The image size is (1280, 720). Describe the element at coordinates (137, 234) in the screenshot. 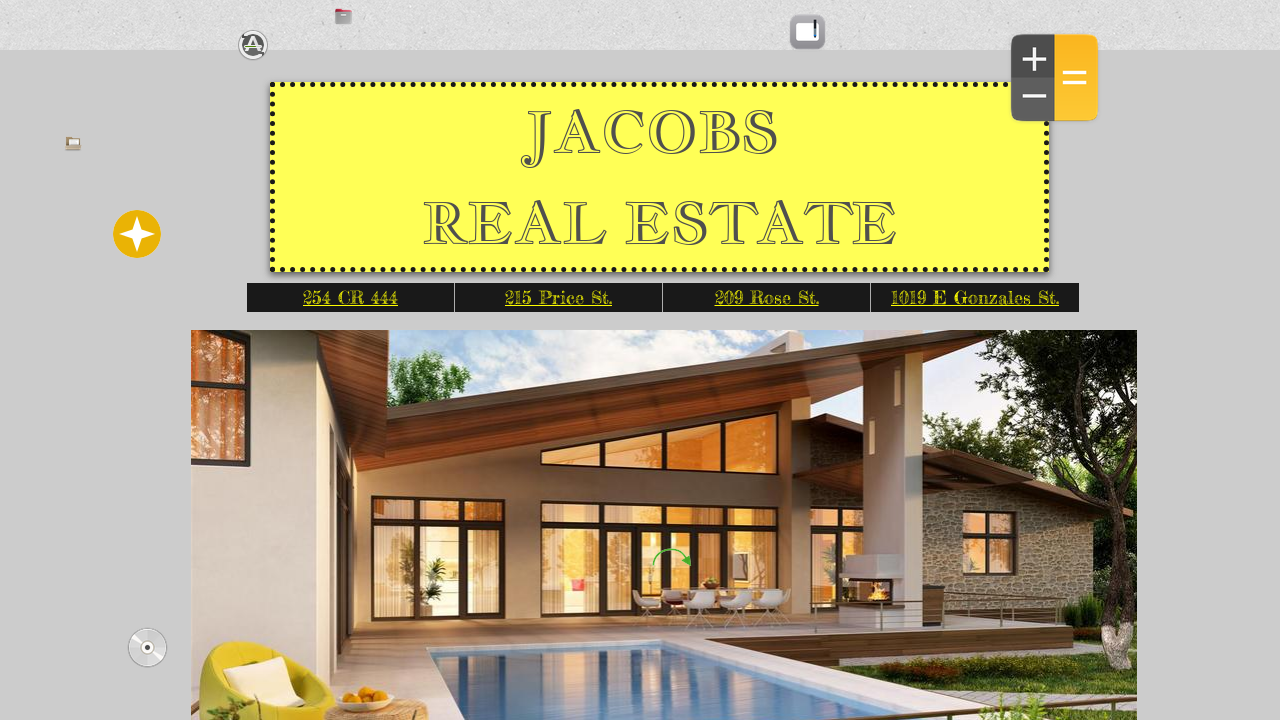

I see `mark a bluetooth device as trusted` at that location.